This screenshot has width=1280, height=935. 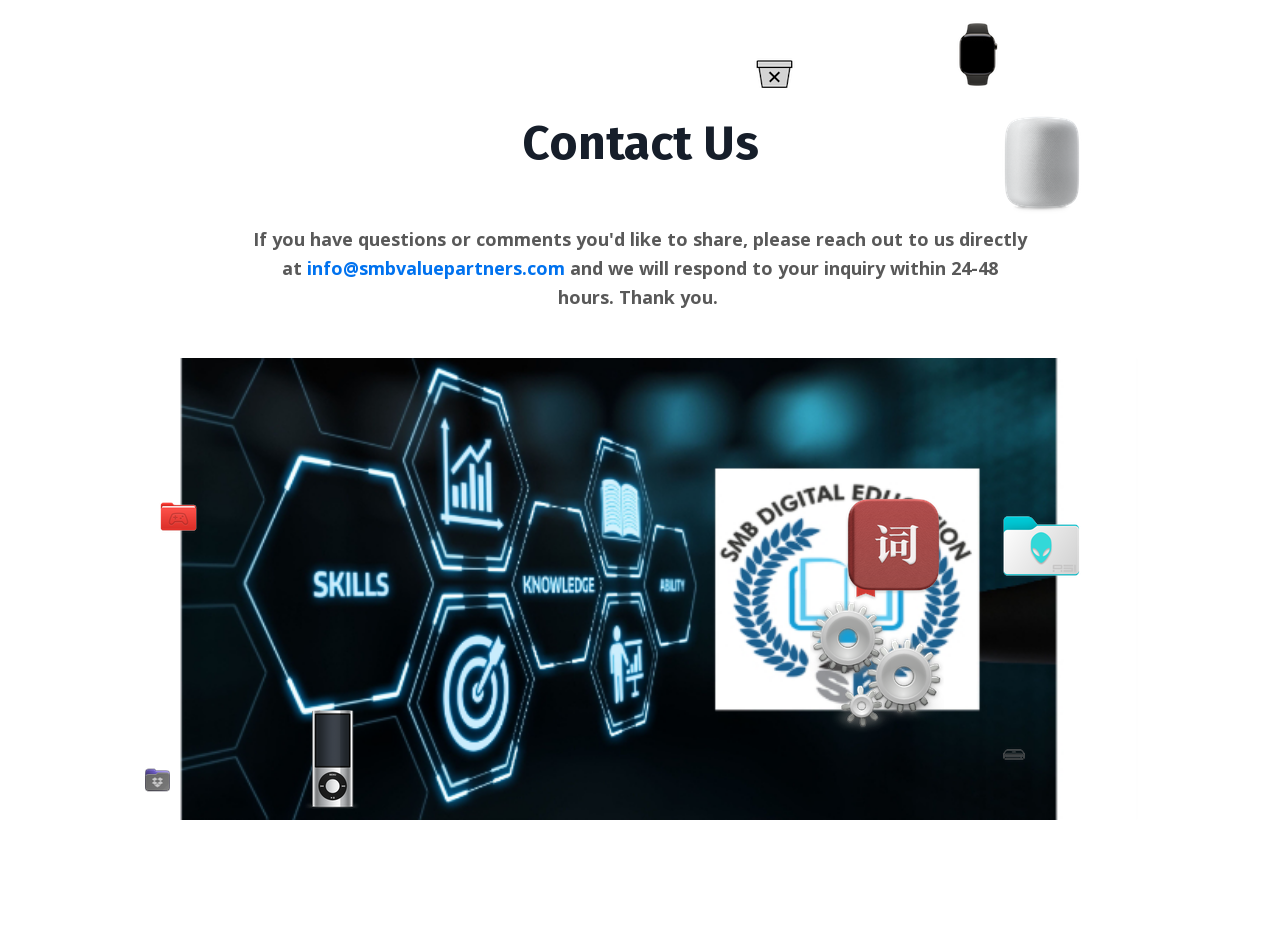 I want to click on run a system process or script, so click(x=877, y=668).